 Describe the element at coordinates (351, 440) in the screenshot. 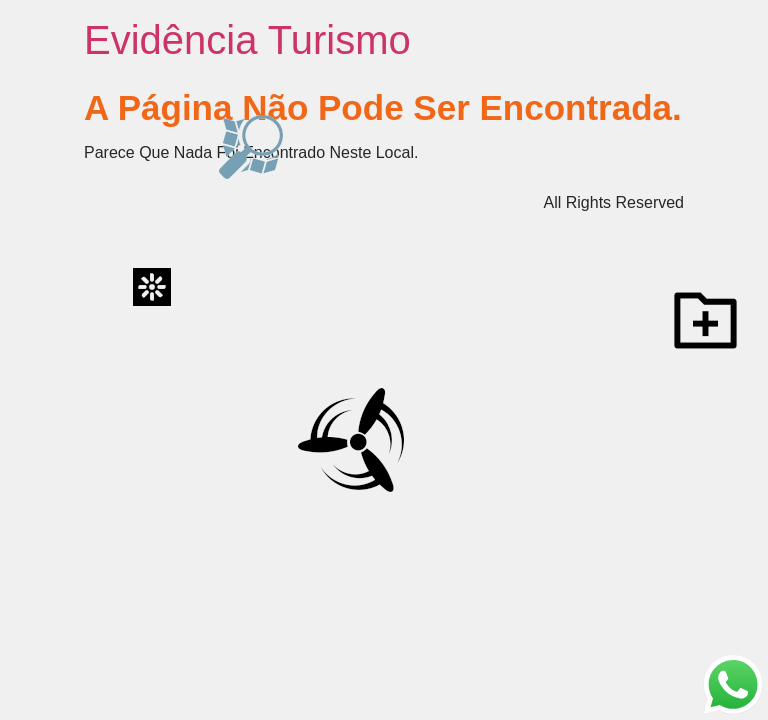

I see `concourse CI/CD platform logo` at that location.